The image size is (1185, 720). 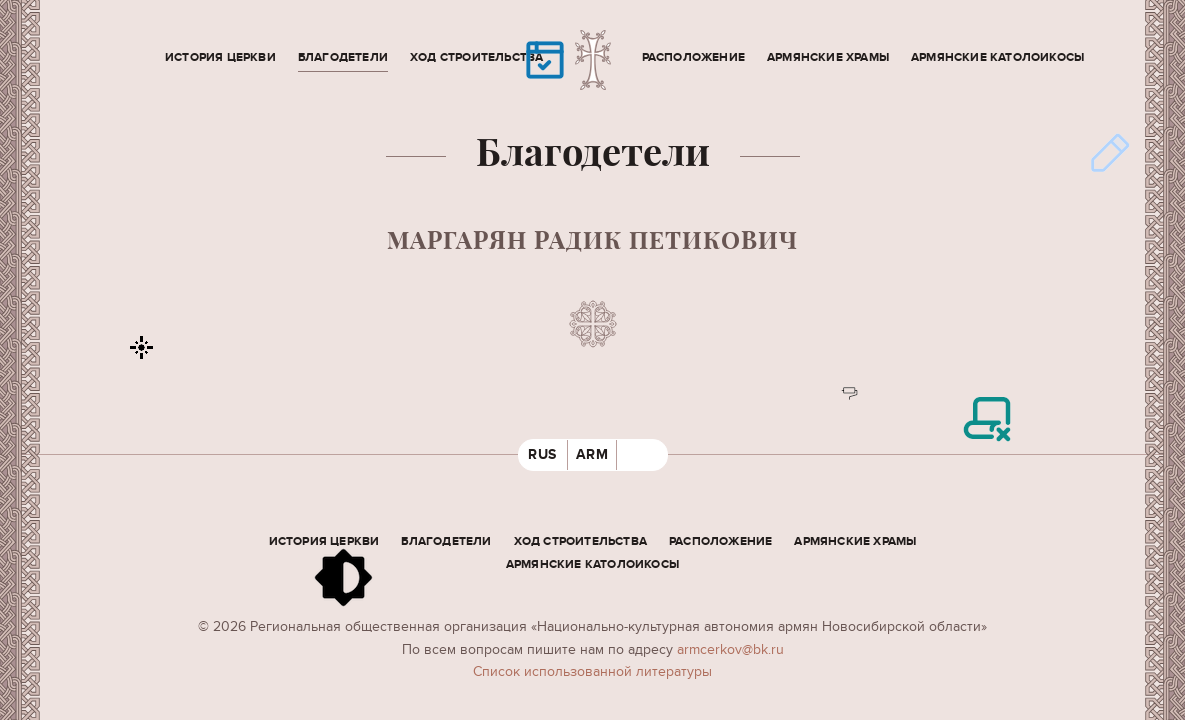 I want to click on access paint or formatting tools, so click(x=849, y=392).